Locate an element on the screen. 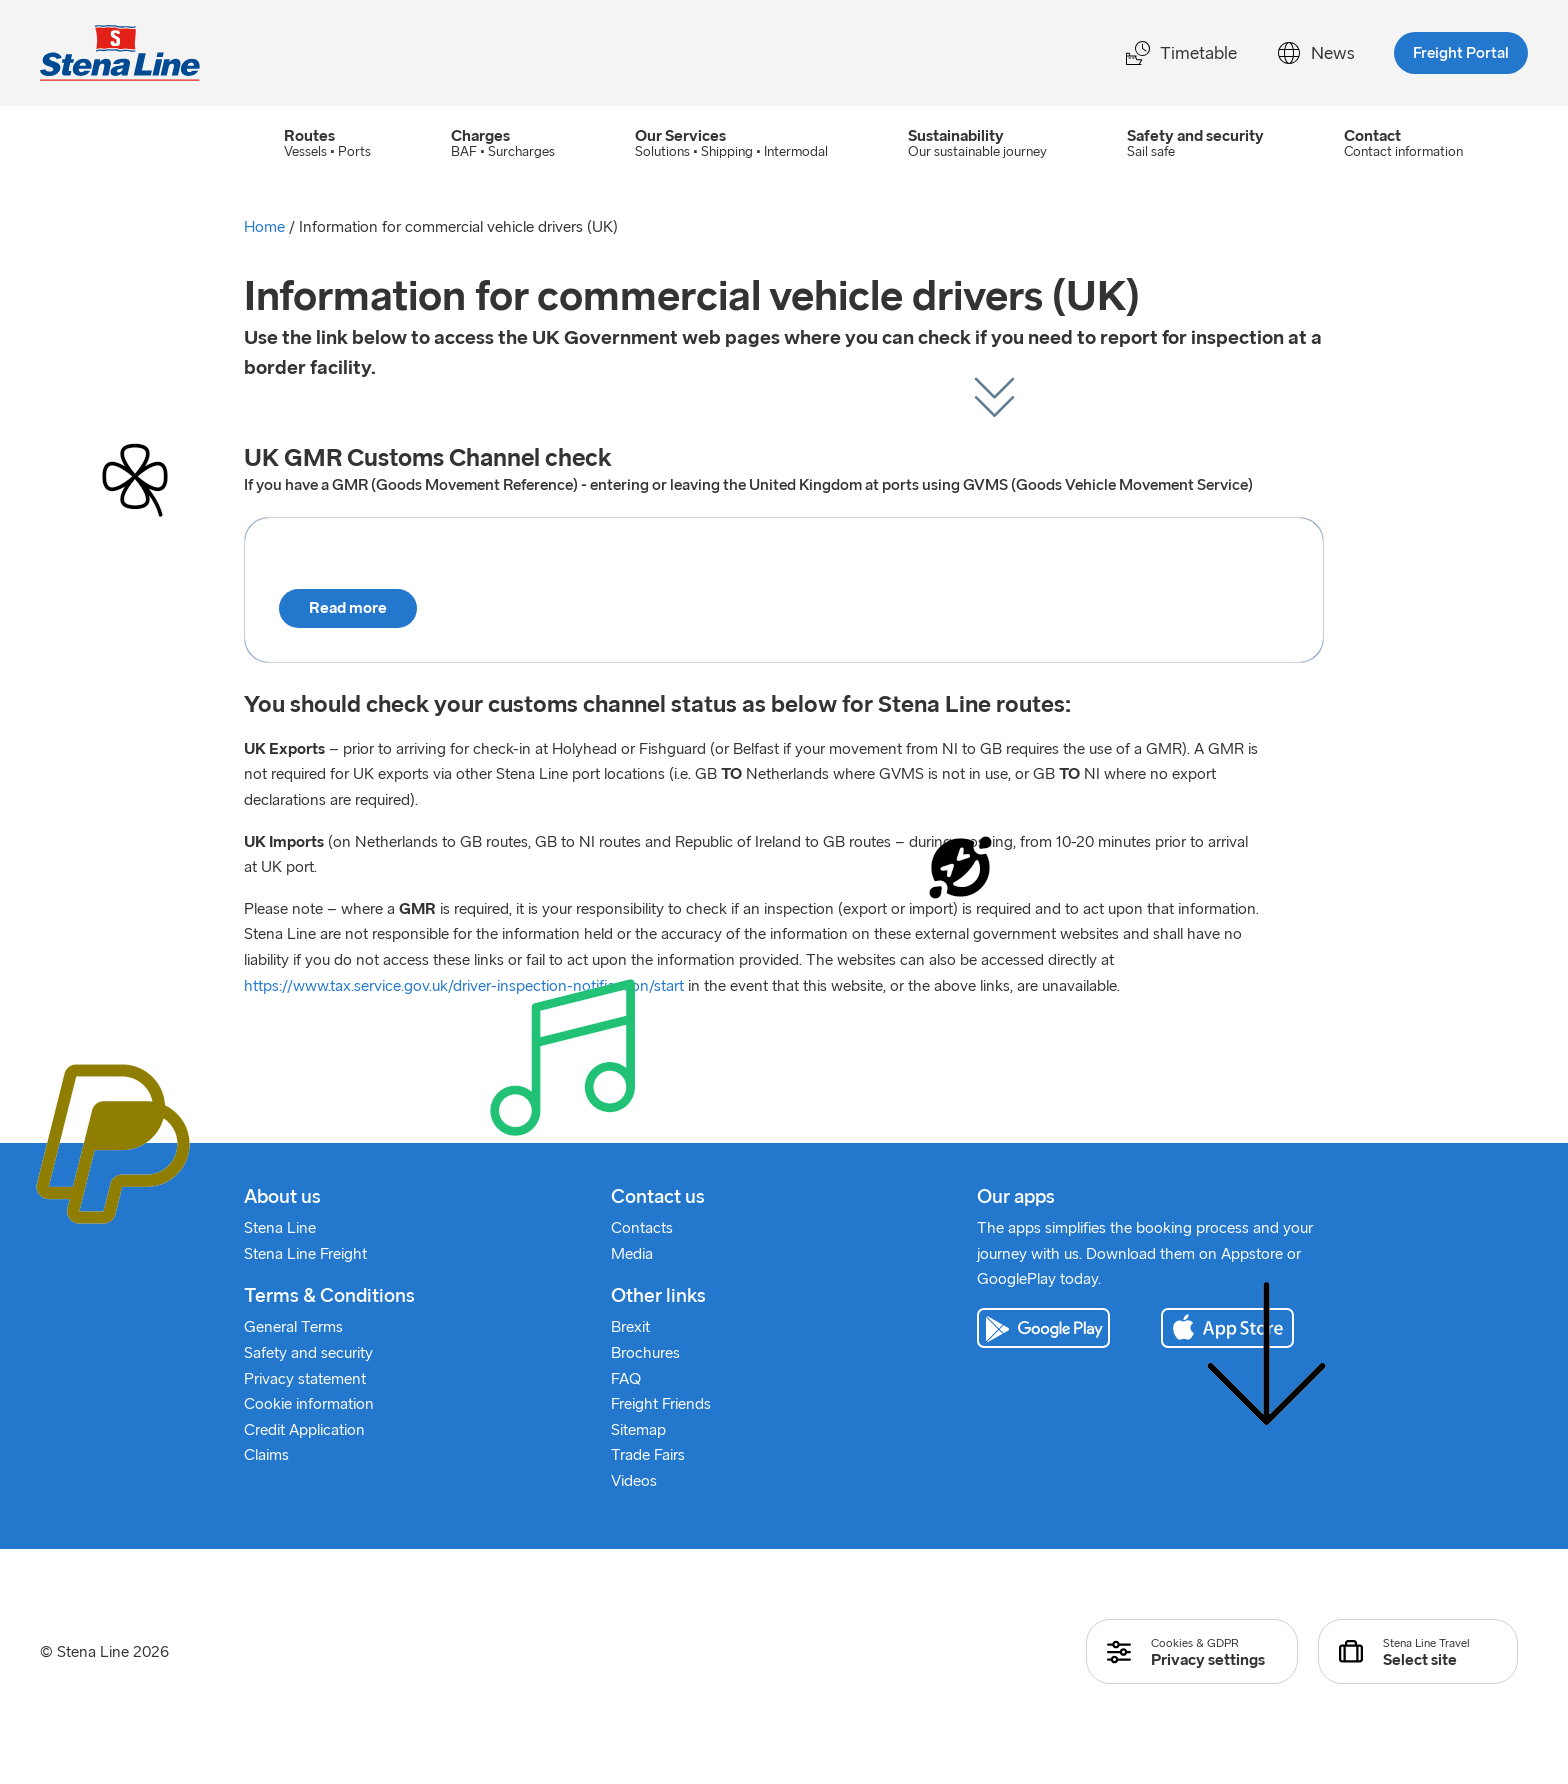 The height and width of the screenshot is (1784, 1568). scroll down or view more content is located at coordinates (1266, 1353).